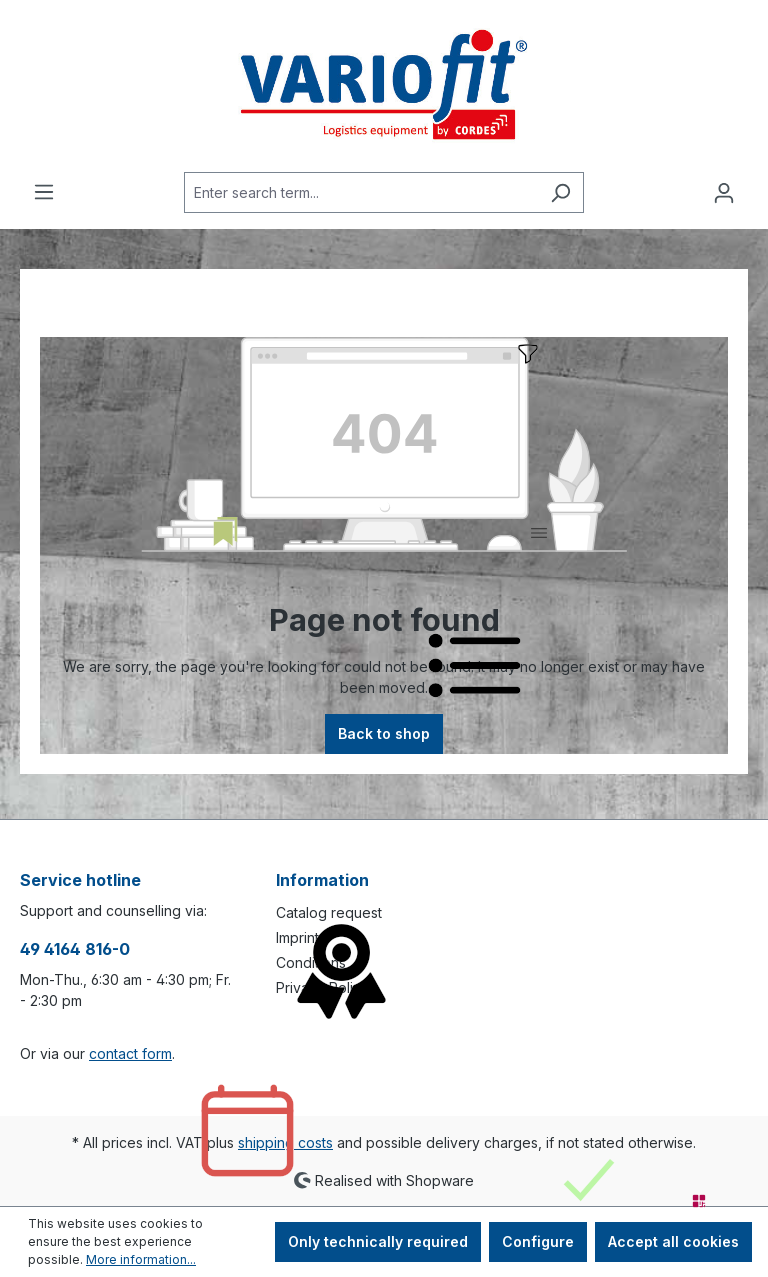 The width and height of the screenshot is (768, 1277). I want to click on view empty calendar or schedule, so click(247, 1130).